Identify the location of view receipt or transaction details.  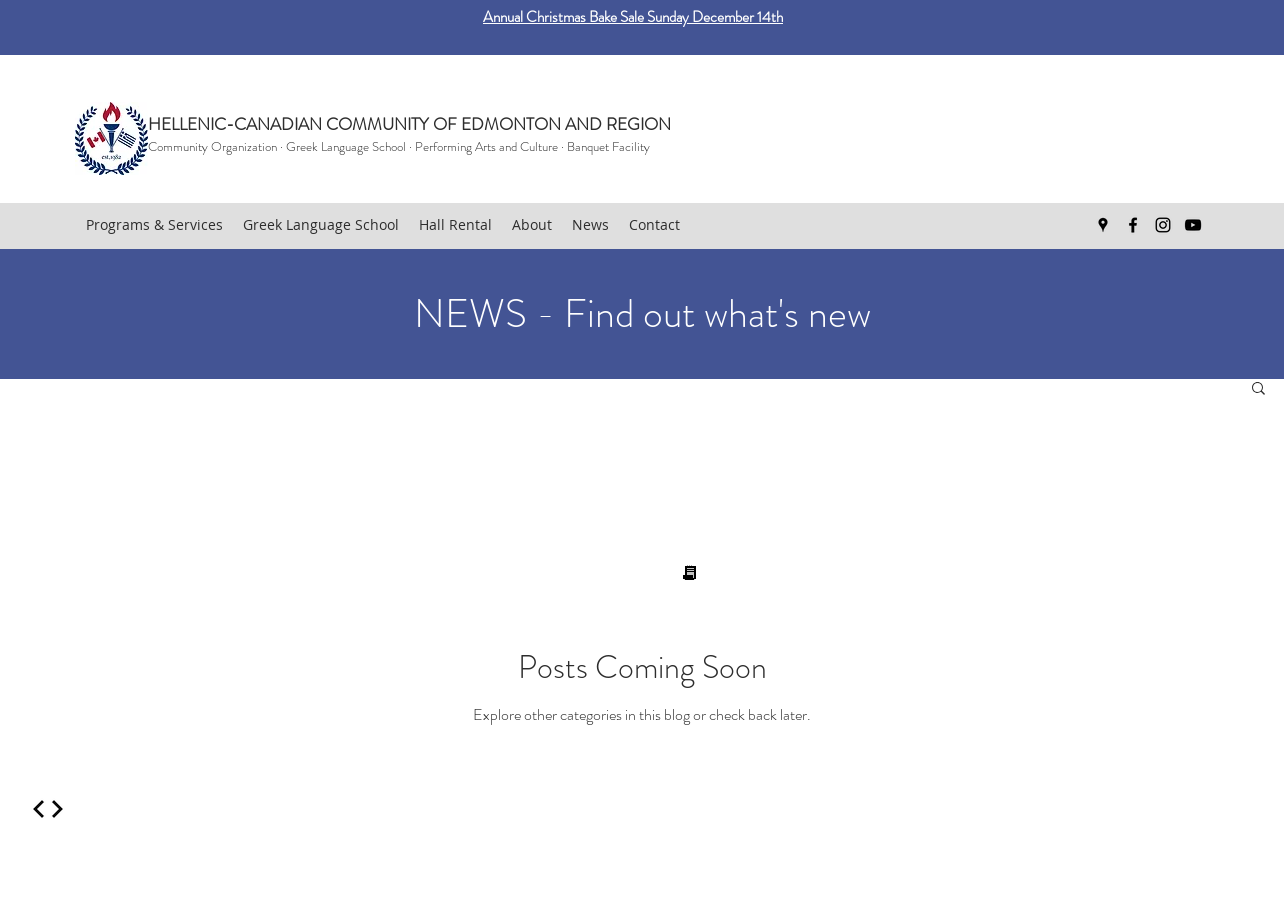
(689, 572).